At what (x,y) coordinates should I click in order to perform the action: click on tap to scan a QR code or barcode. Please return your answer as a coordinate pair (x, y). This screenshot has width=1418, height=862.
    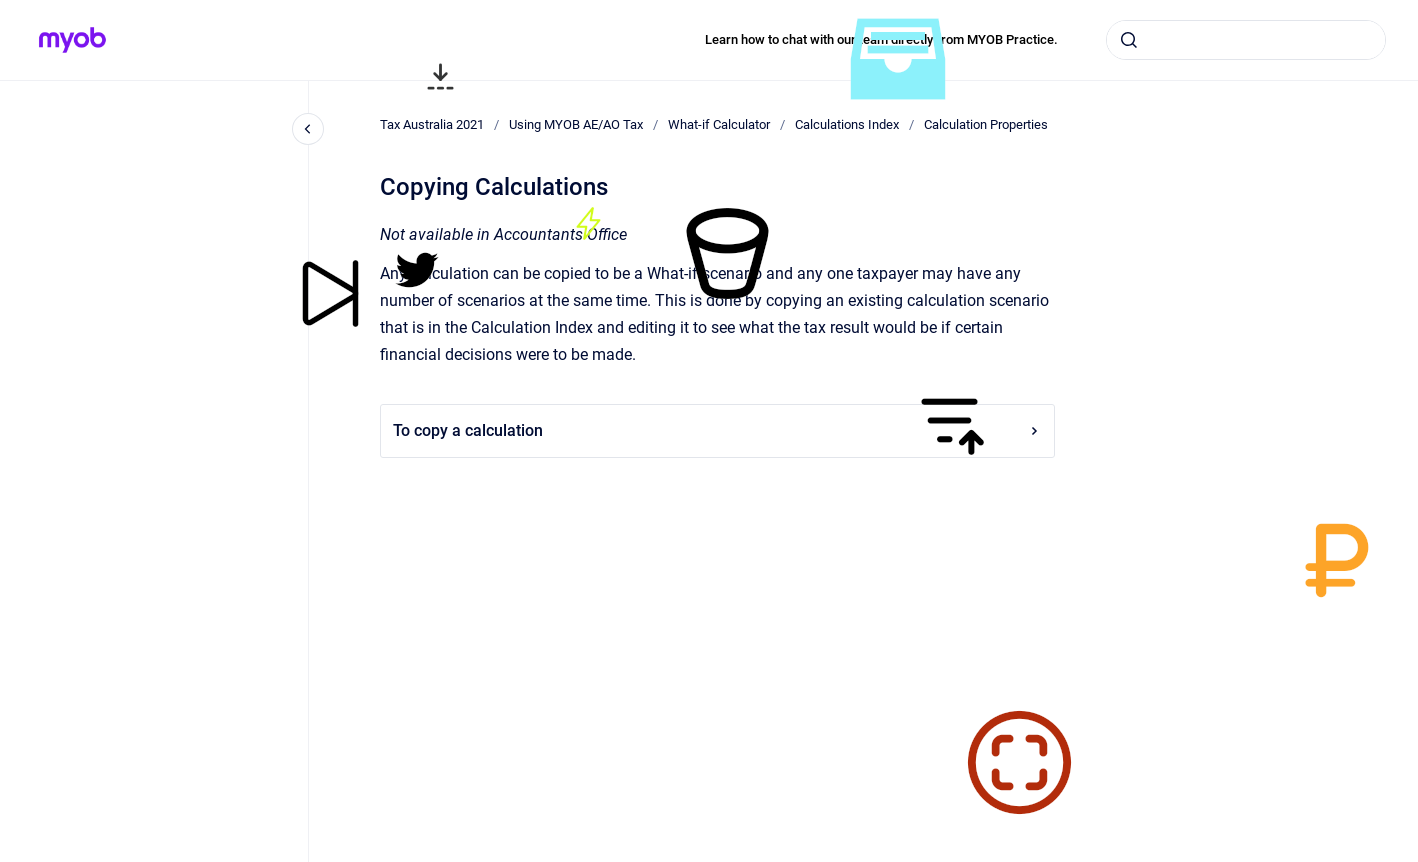
    Looking at the image, I should click on (1019, 762).